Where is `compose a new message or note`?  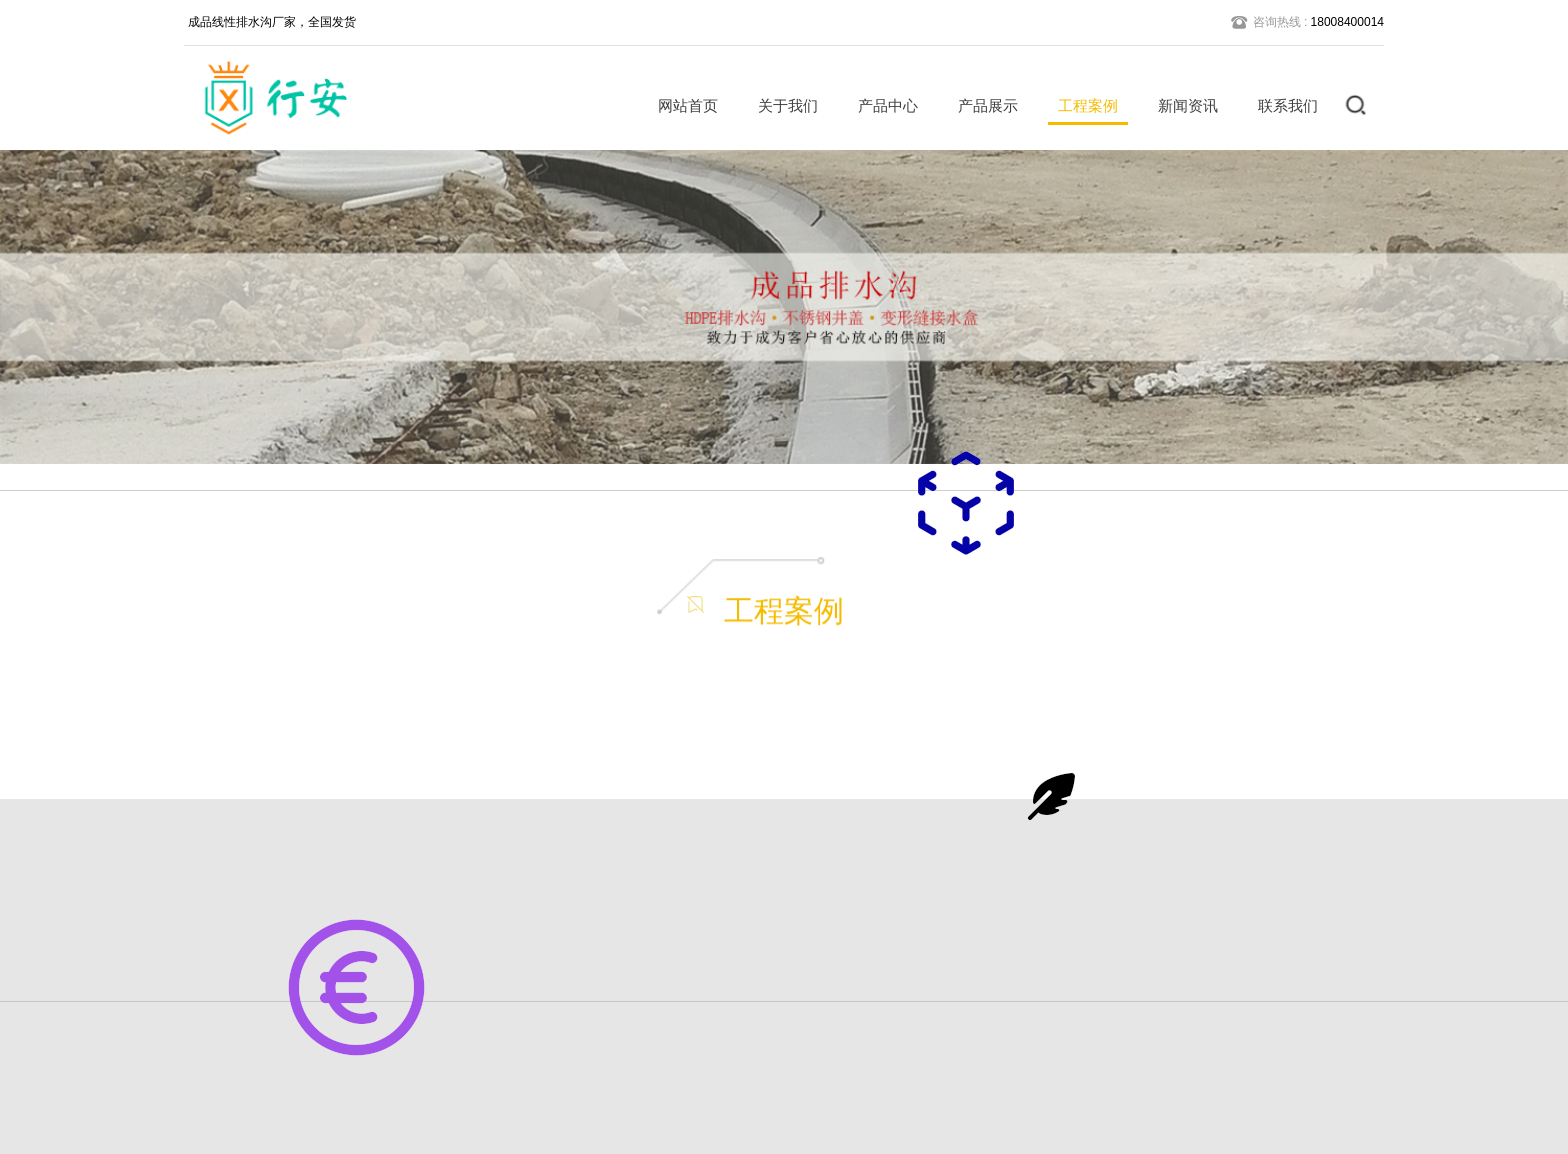 compose a new message or note is located at coordinates (1051, 797).